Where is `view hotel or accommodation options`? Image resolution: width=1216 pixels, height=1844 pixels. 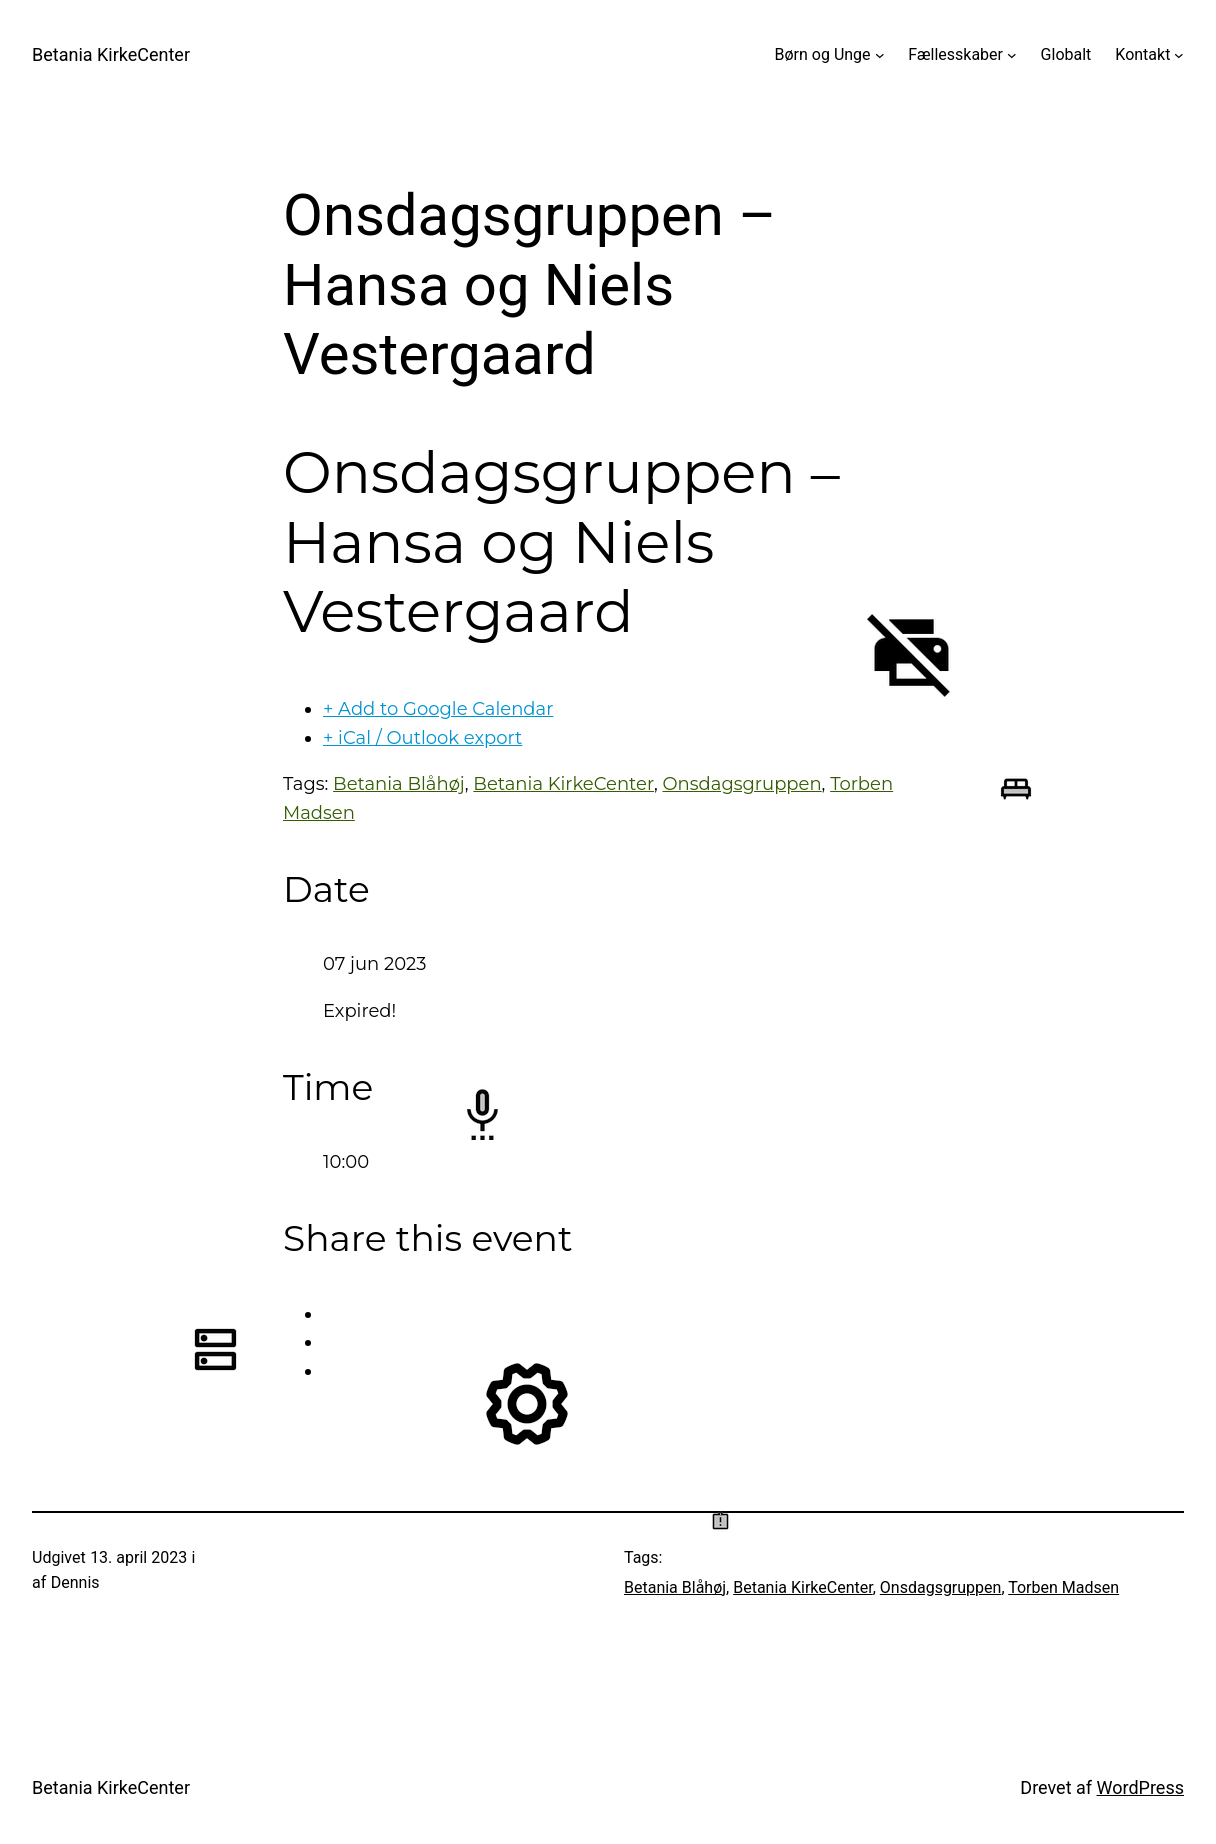
view hotel or accommodation options is located at coordinates (1016, 789).